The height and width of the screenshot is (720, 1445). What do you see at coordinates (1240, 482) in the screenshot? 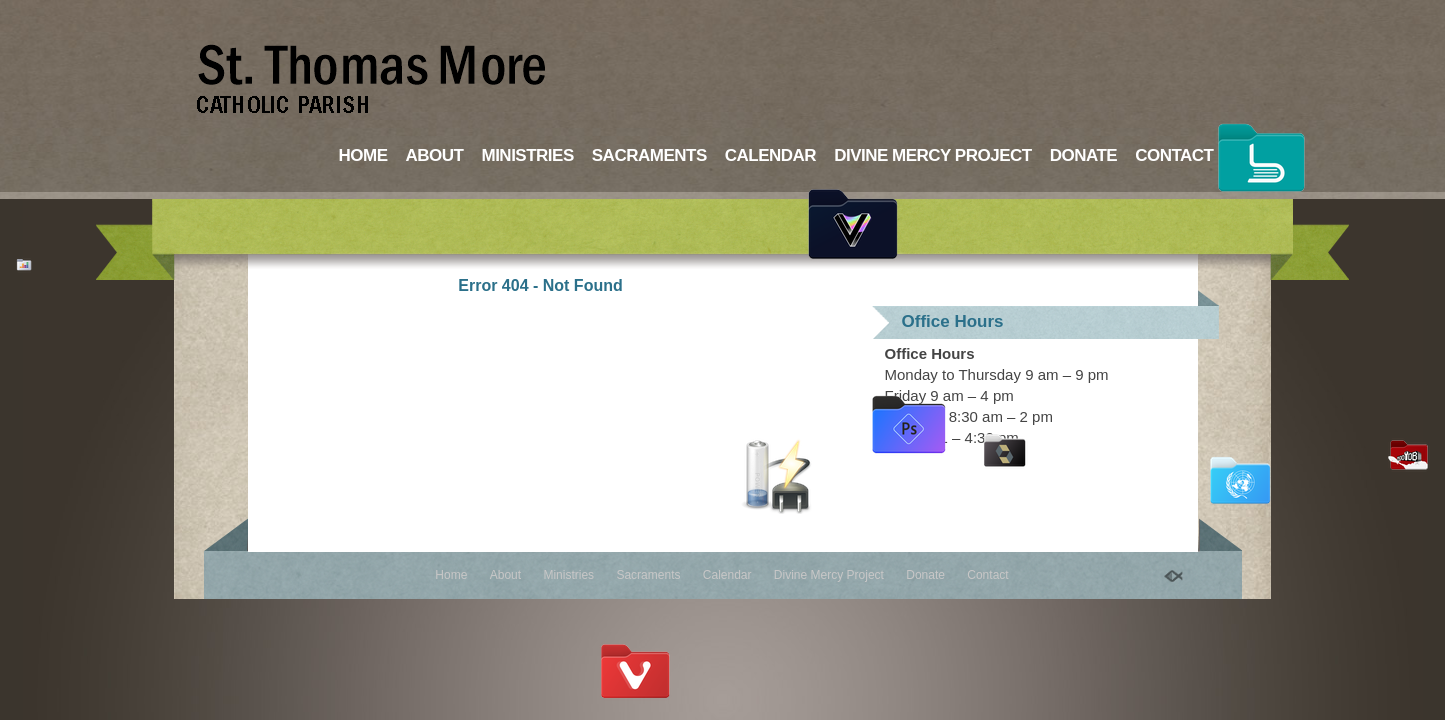
I see `open language learning resources folder` at bounding box center [1240, 482].